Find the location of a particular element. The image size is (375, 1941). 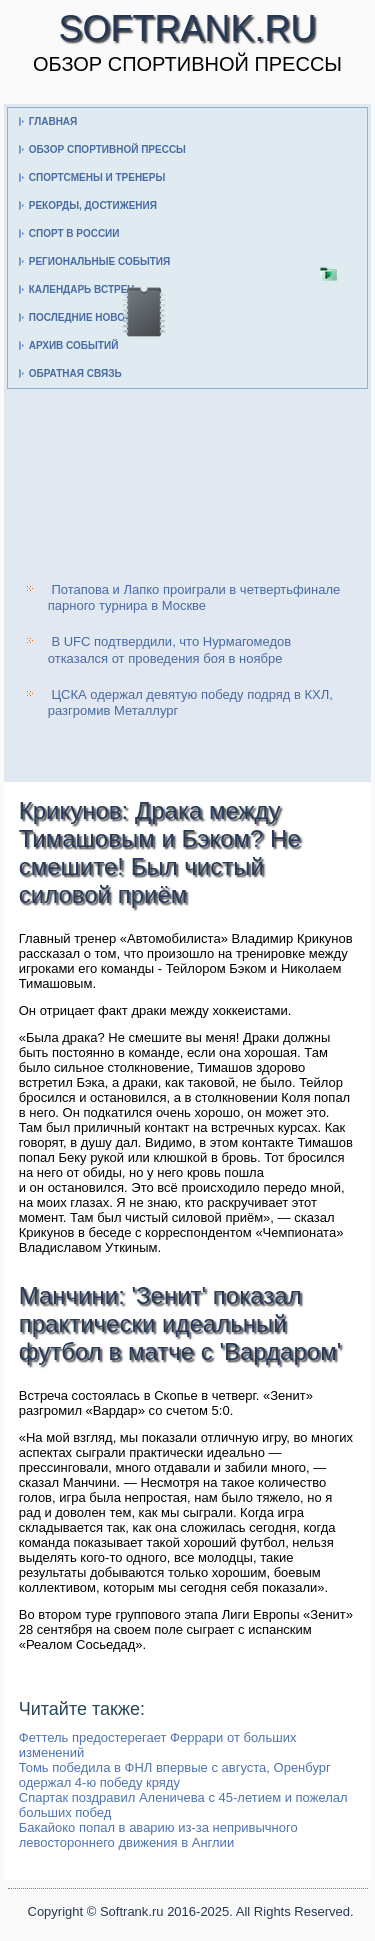

open microsoft planner files folder is located at coordinates (328, 274).